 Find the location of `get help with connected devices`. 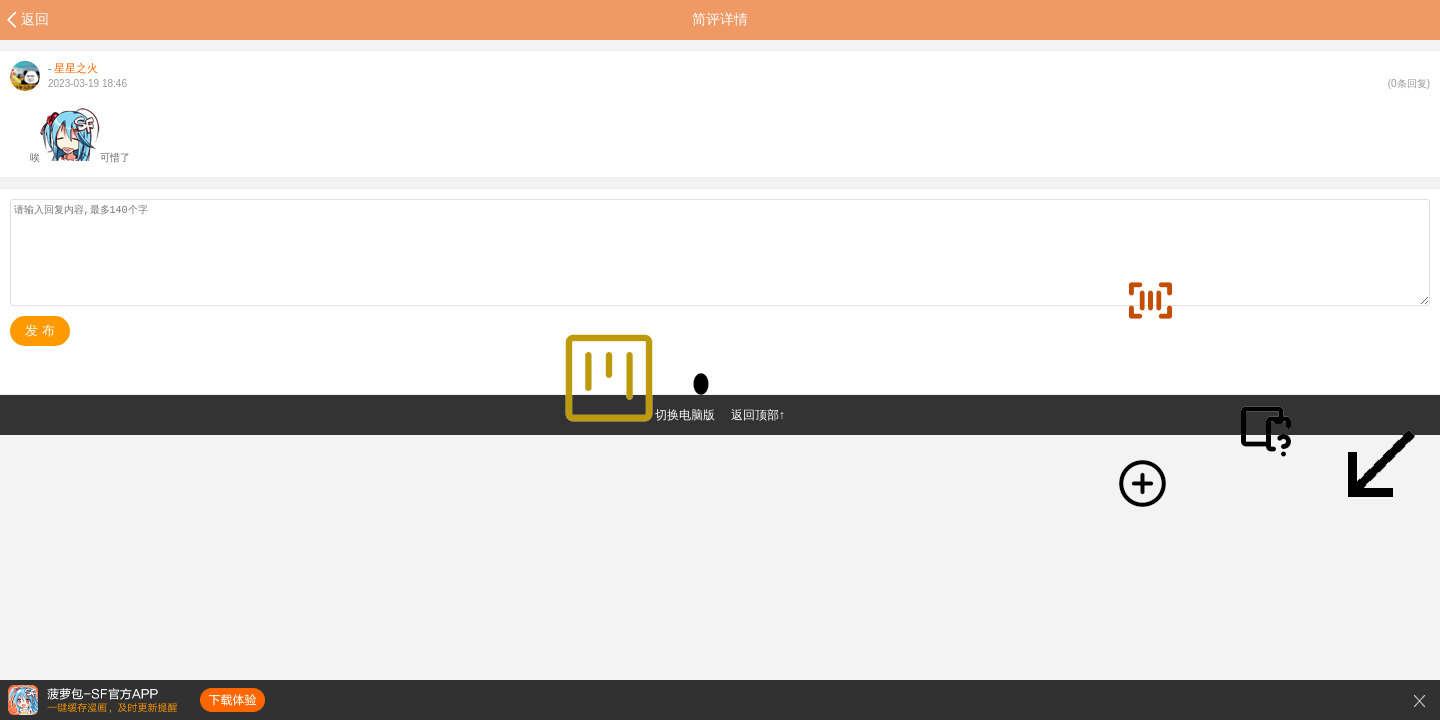

get help with connected devices is located at coordinates (1266, 429).